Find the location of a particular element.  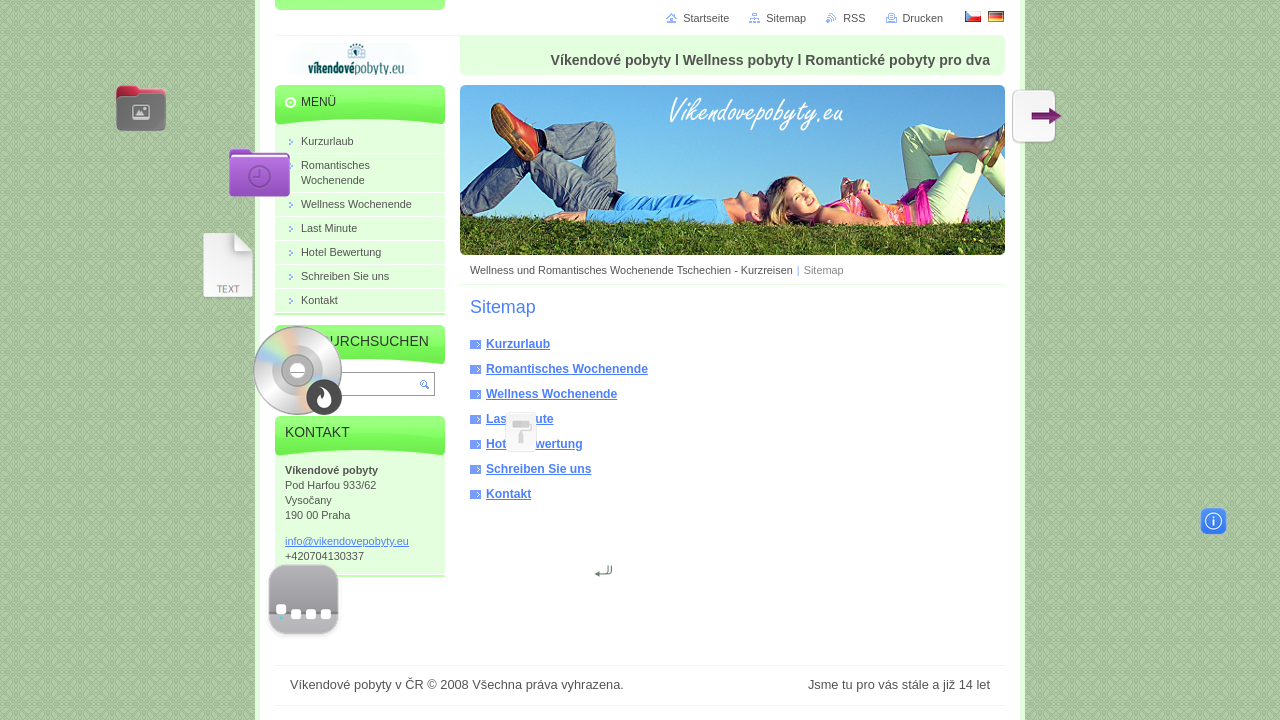

a theme or appearance customization file is located at coordinates (521, 432).